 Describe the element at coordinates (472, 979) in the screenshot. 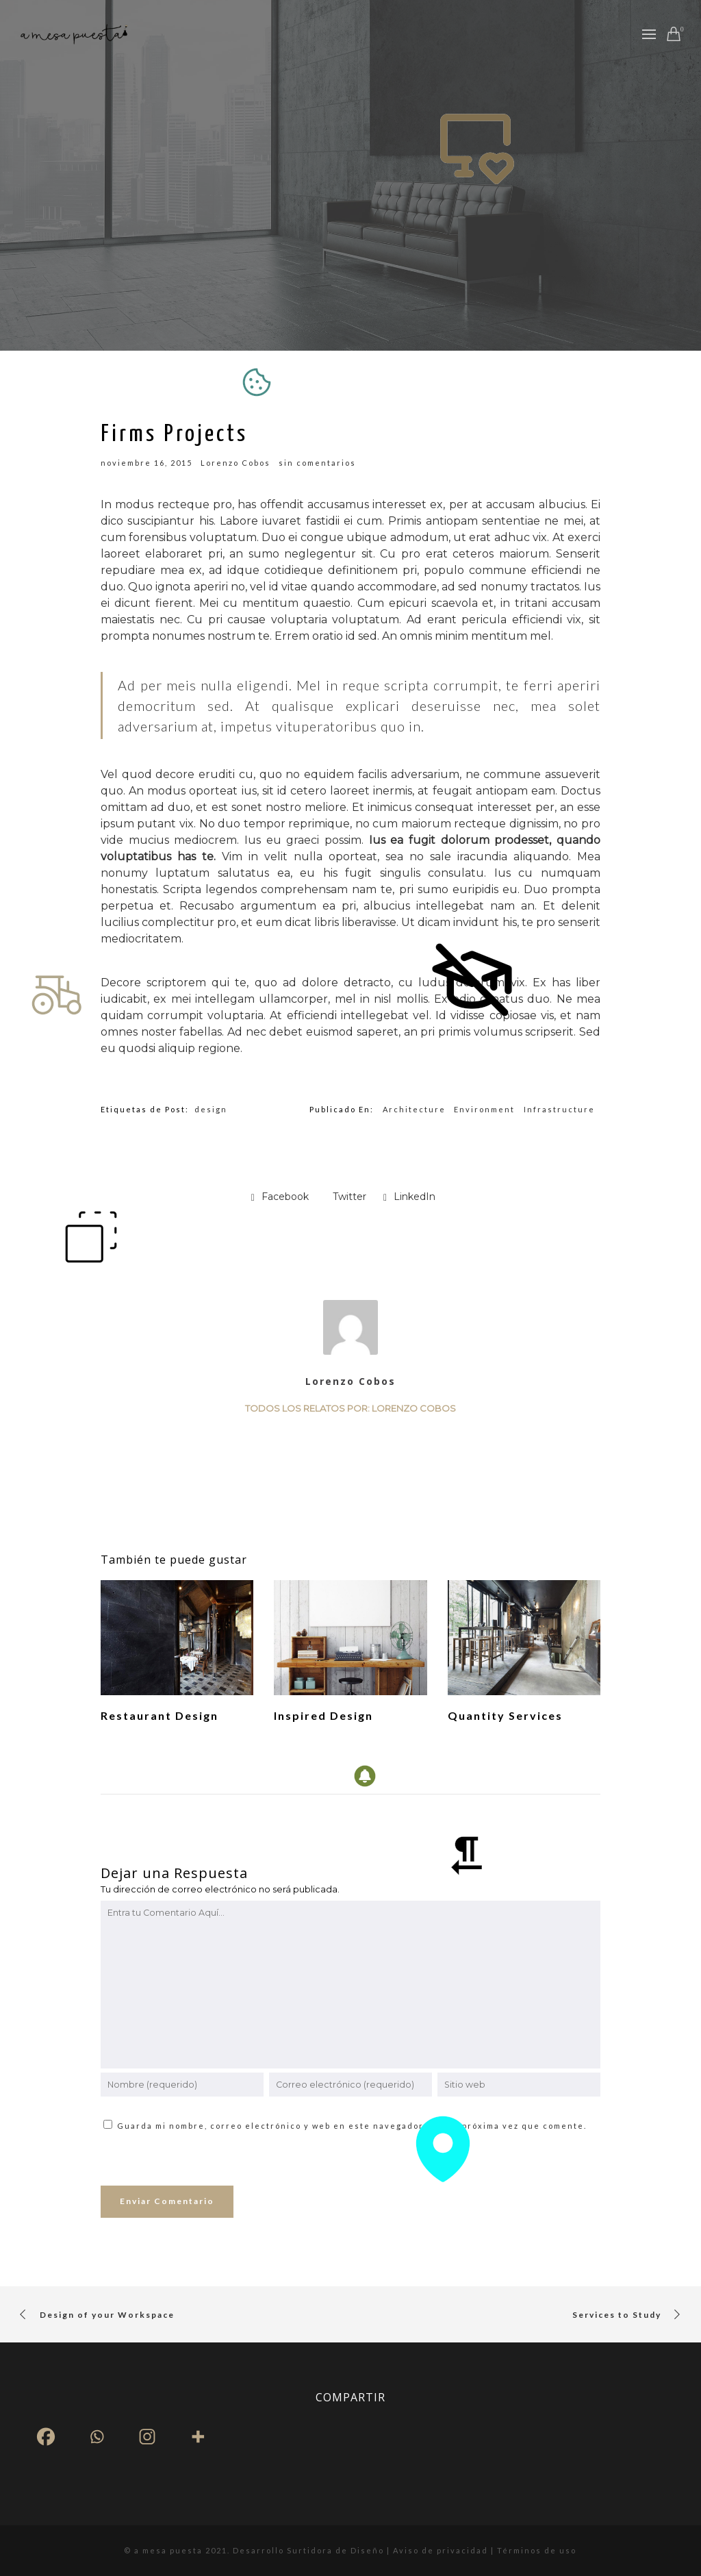

I see `school or education unavailable` at that location.